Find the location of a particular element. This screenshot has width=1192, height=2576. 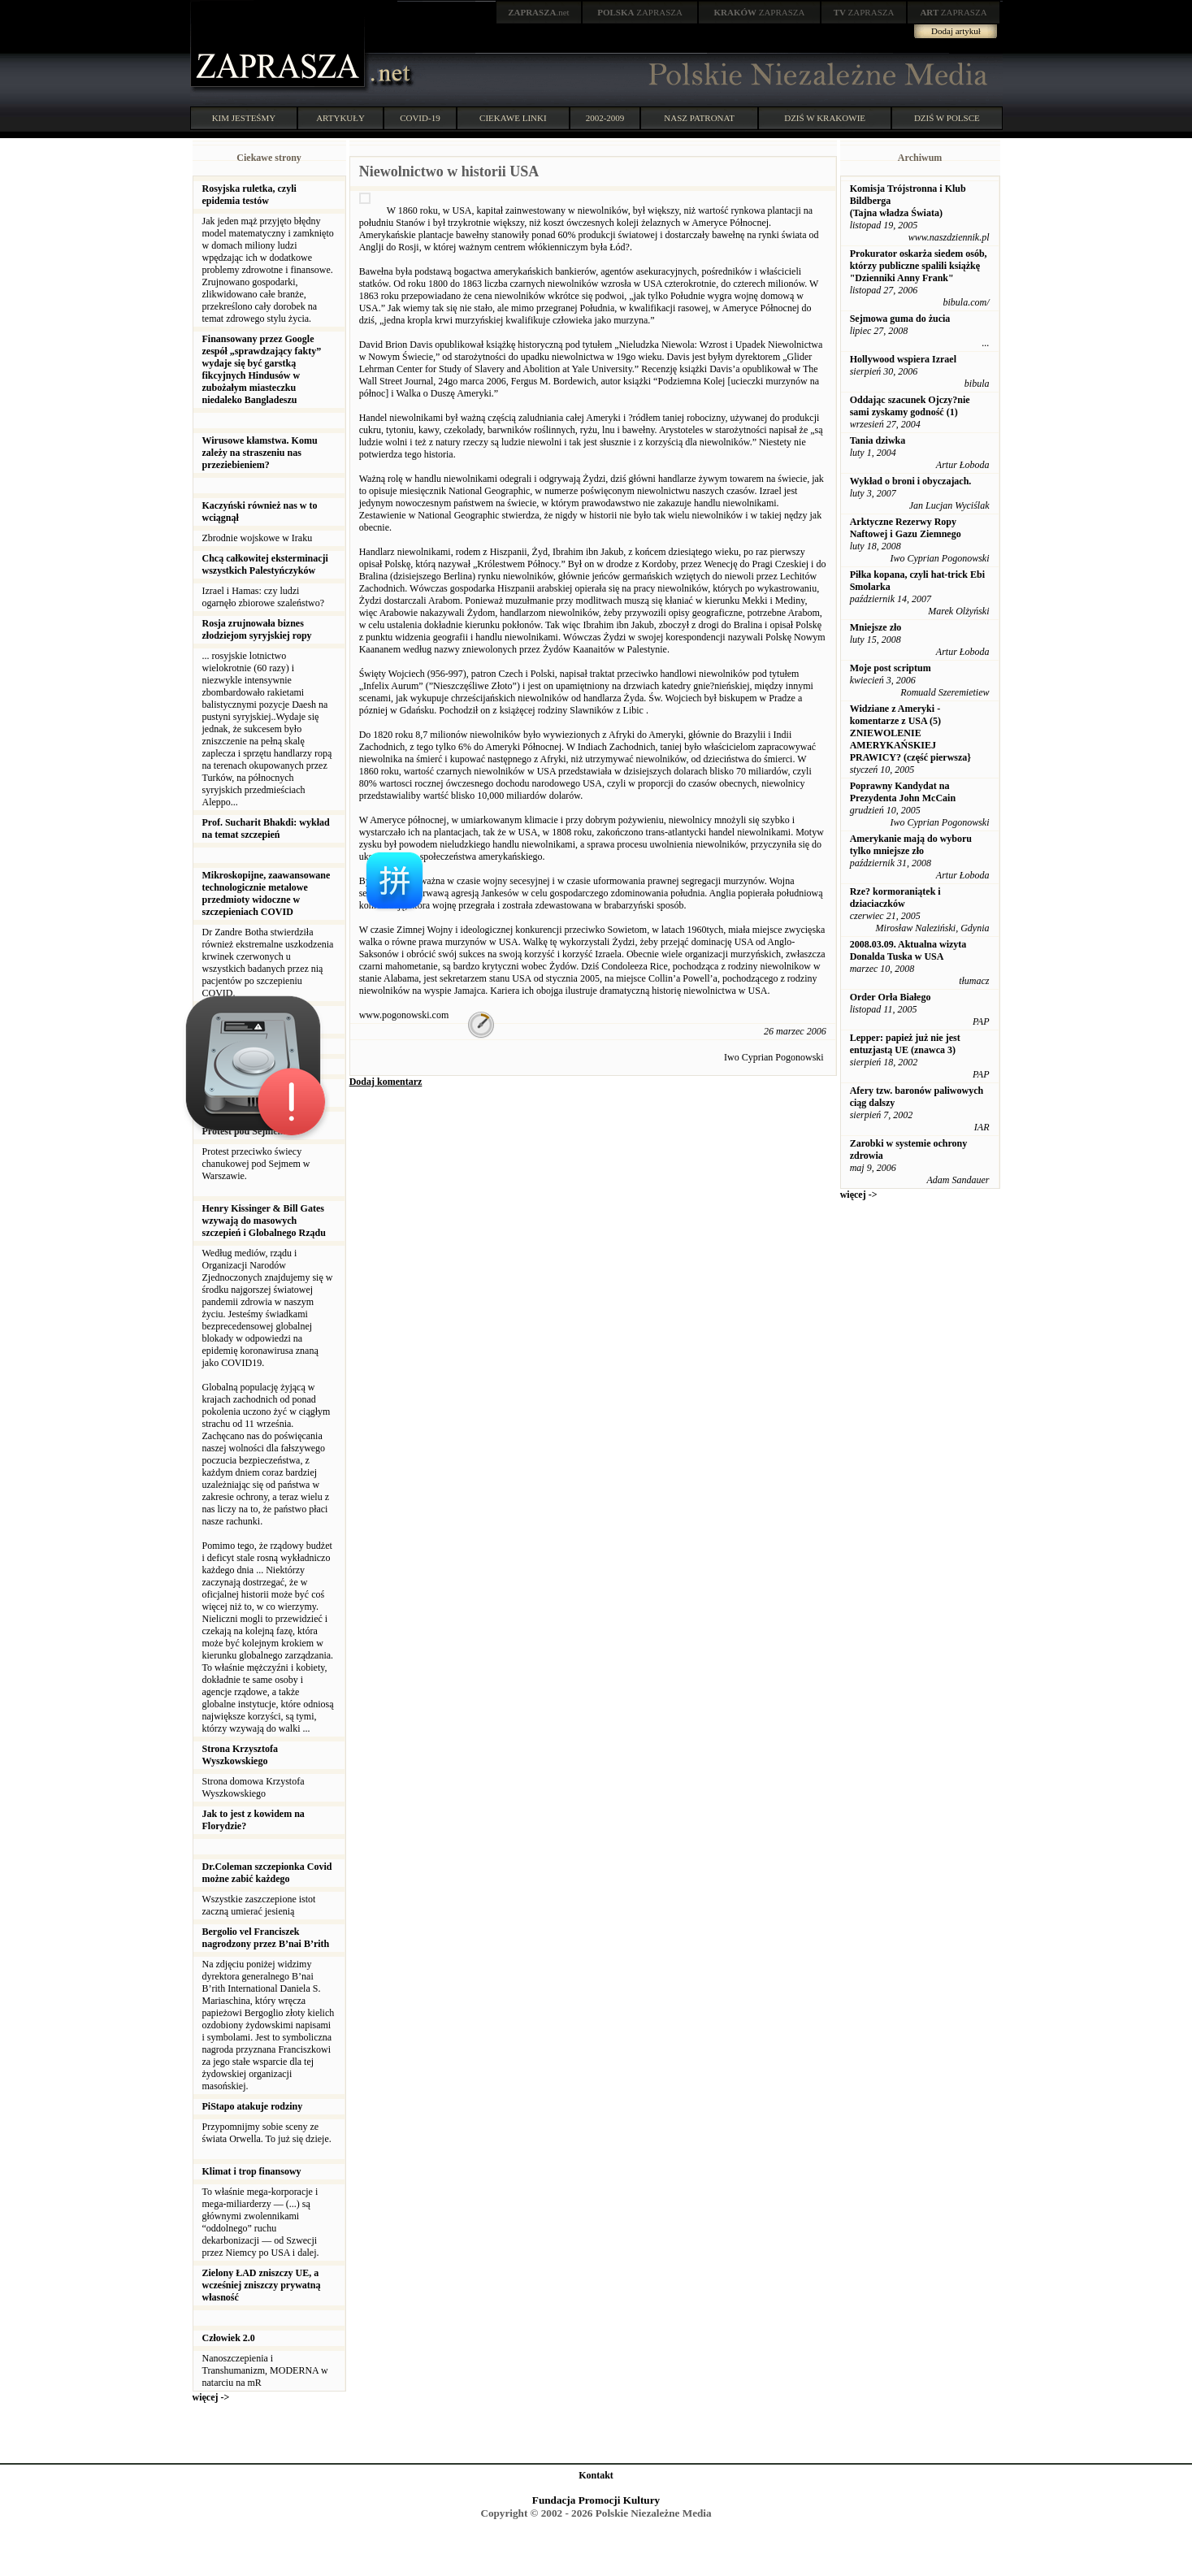

open ibus pinyin chinese input method is located at coordinates (394, 880).